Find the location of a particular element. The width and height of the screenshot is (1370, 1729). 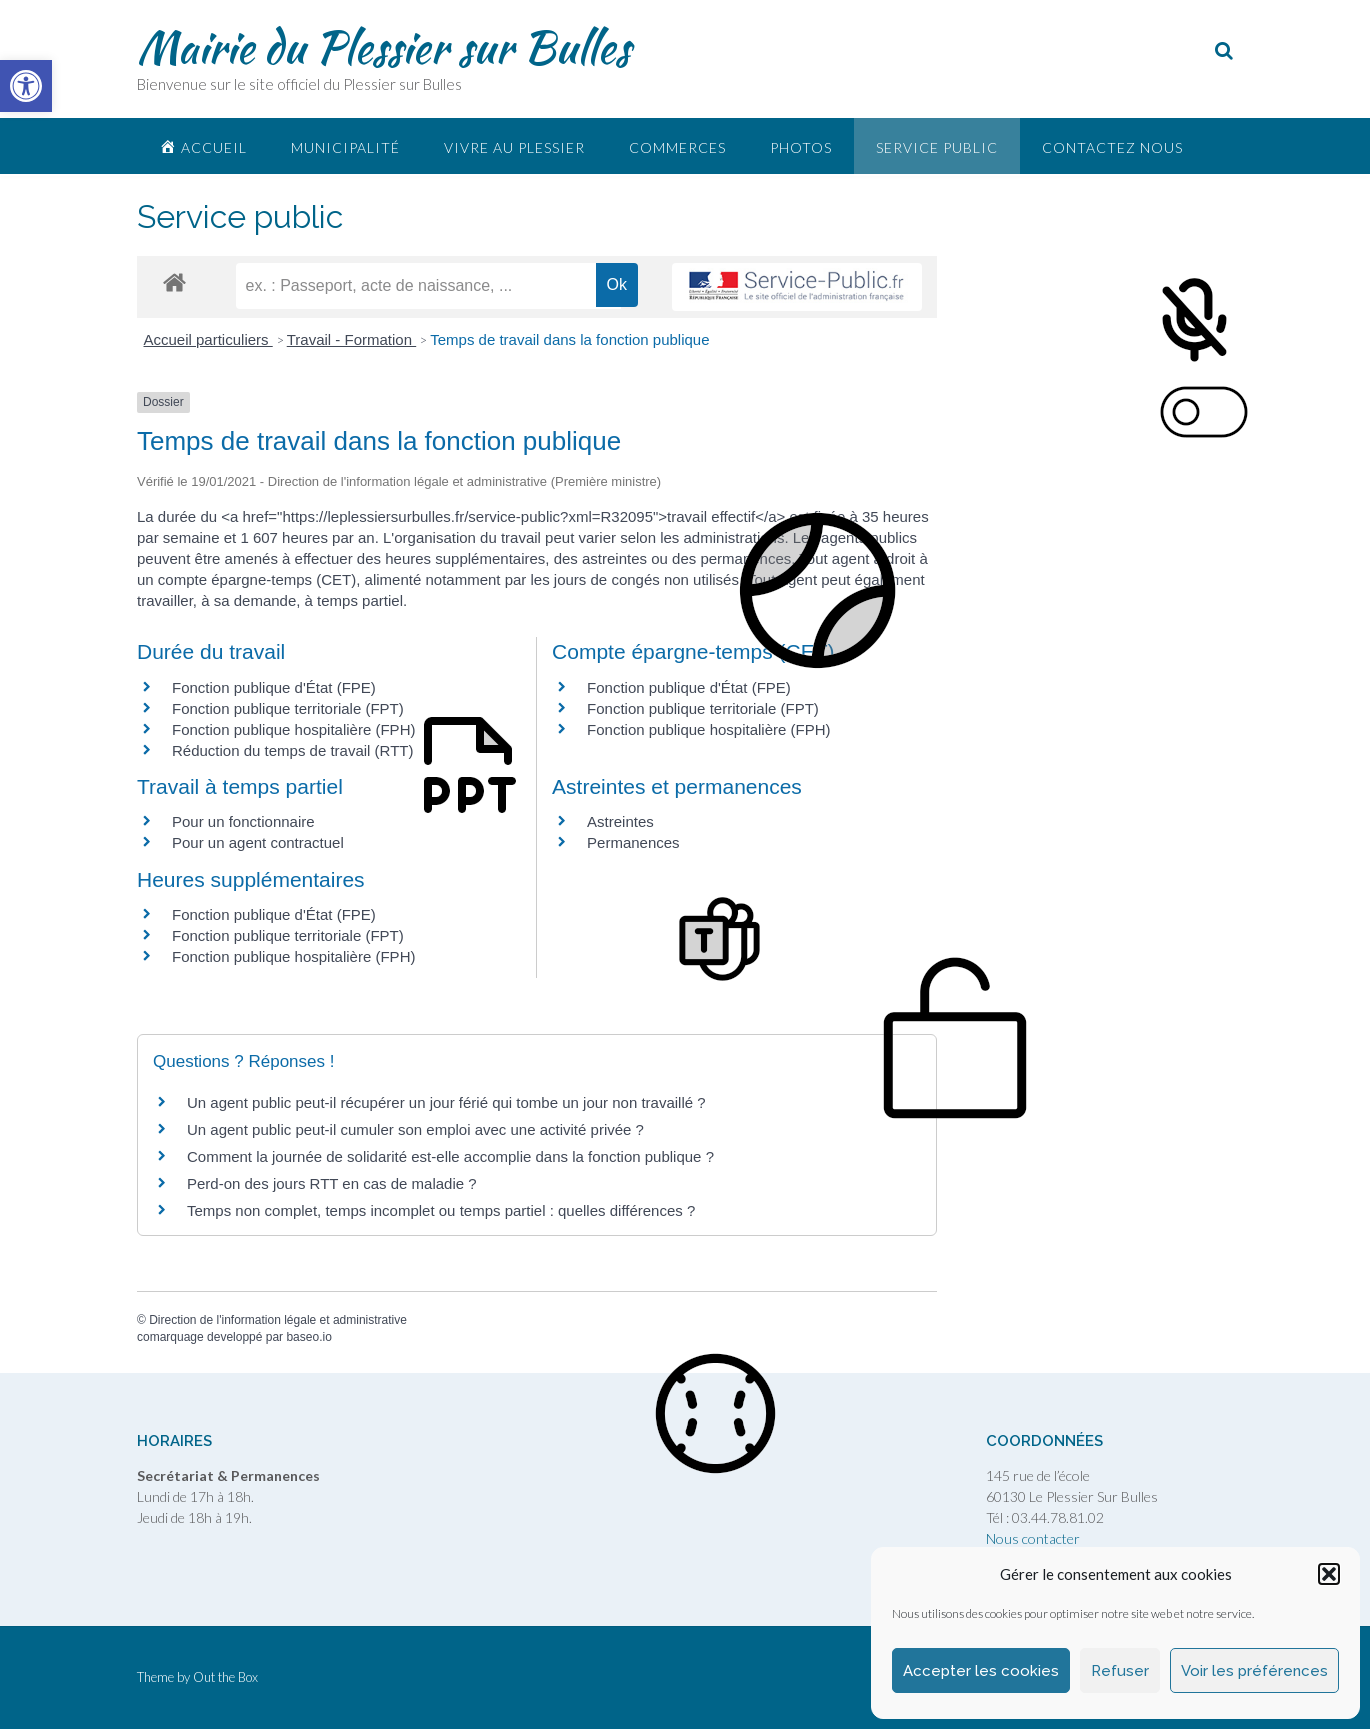

toggle switch in off position is located at coordinates (1204, 412).